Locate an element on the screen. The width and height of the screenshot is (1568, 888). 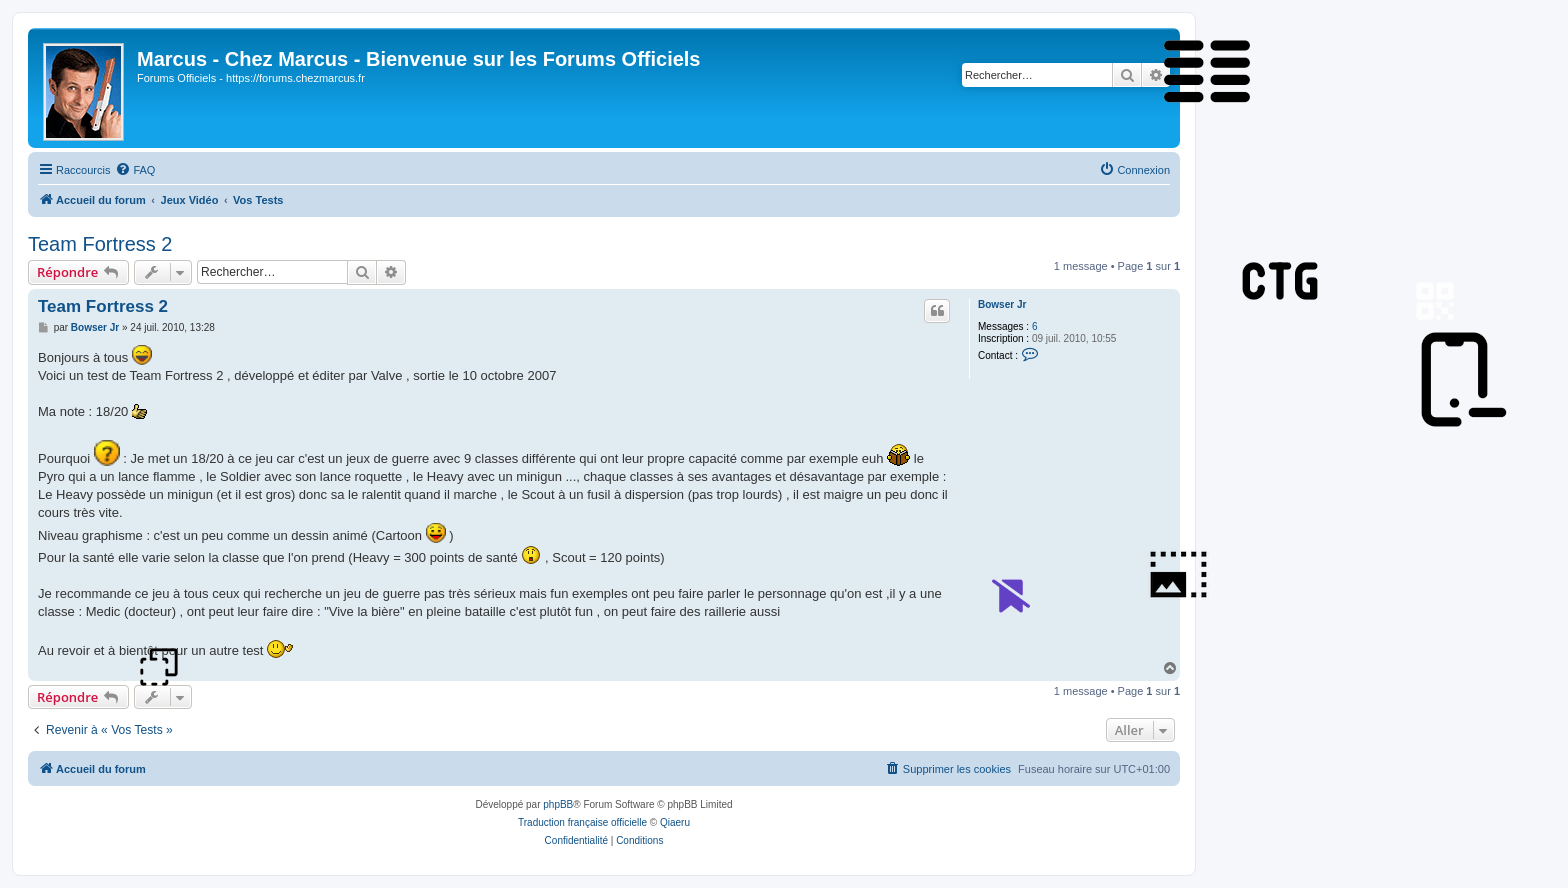
scan or generate a QR code is located at coordinates (1435, 301).